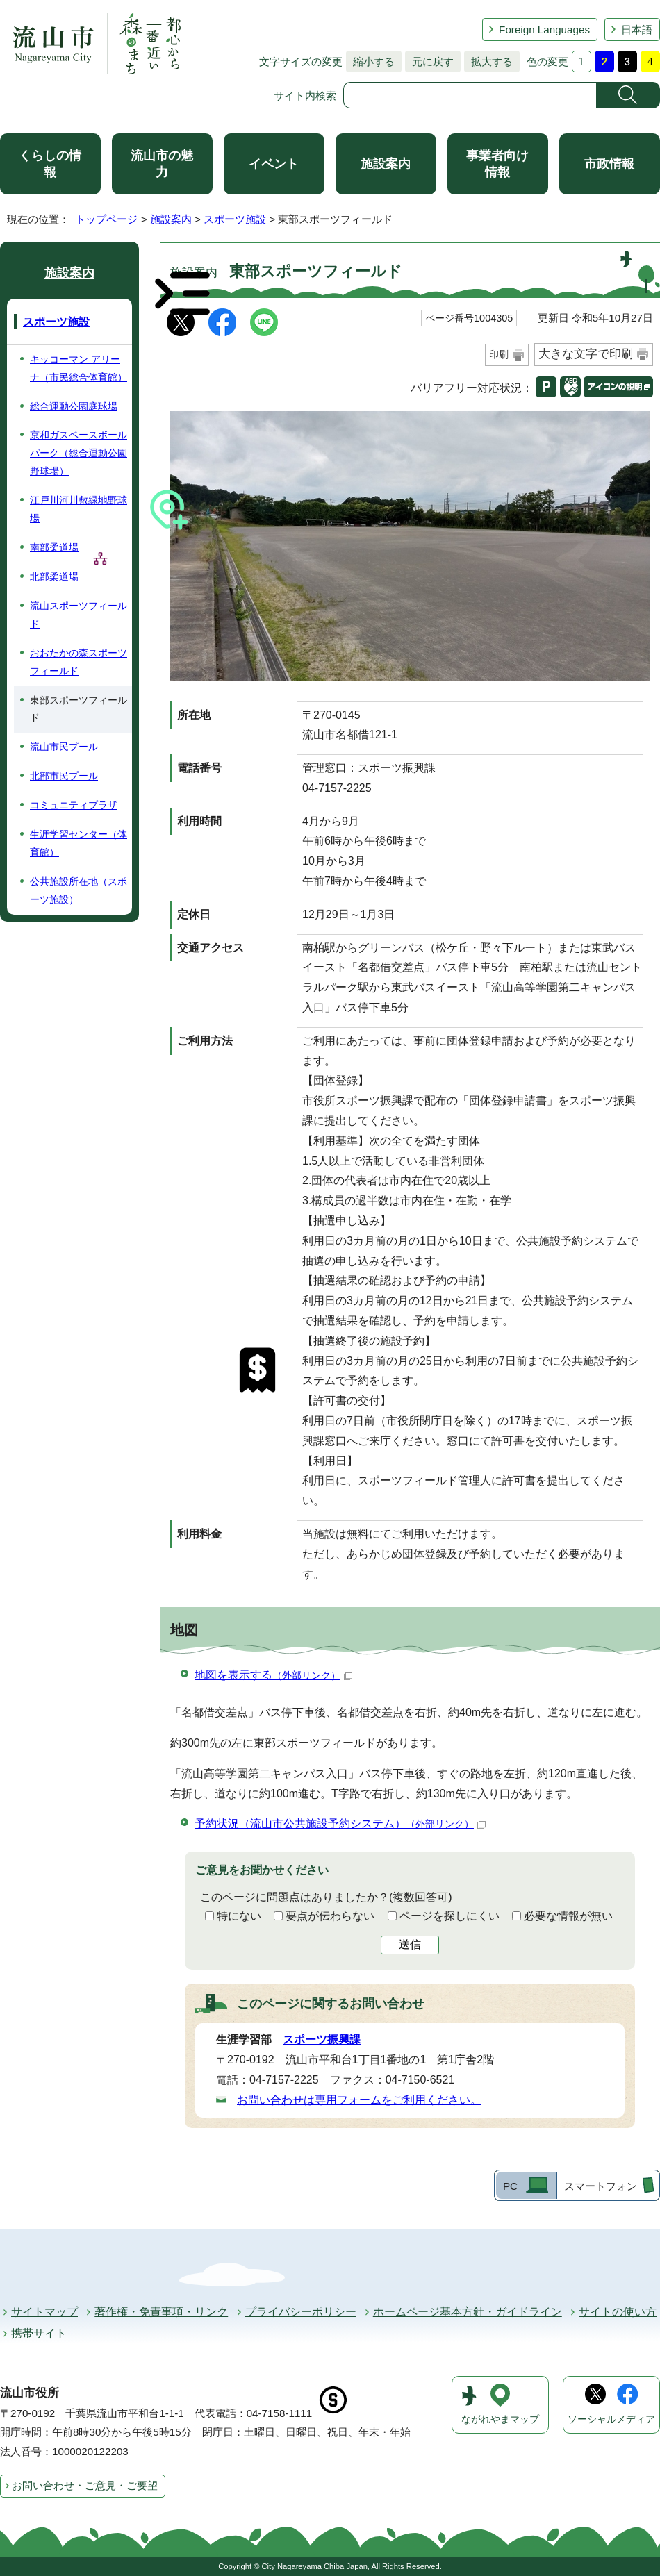  What do you see at coordinates (257, 1370) in the screenshot?
I see `view payment receipt` at bounding box center [257, 1370].